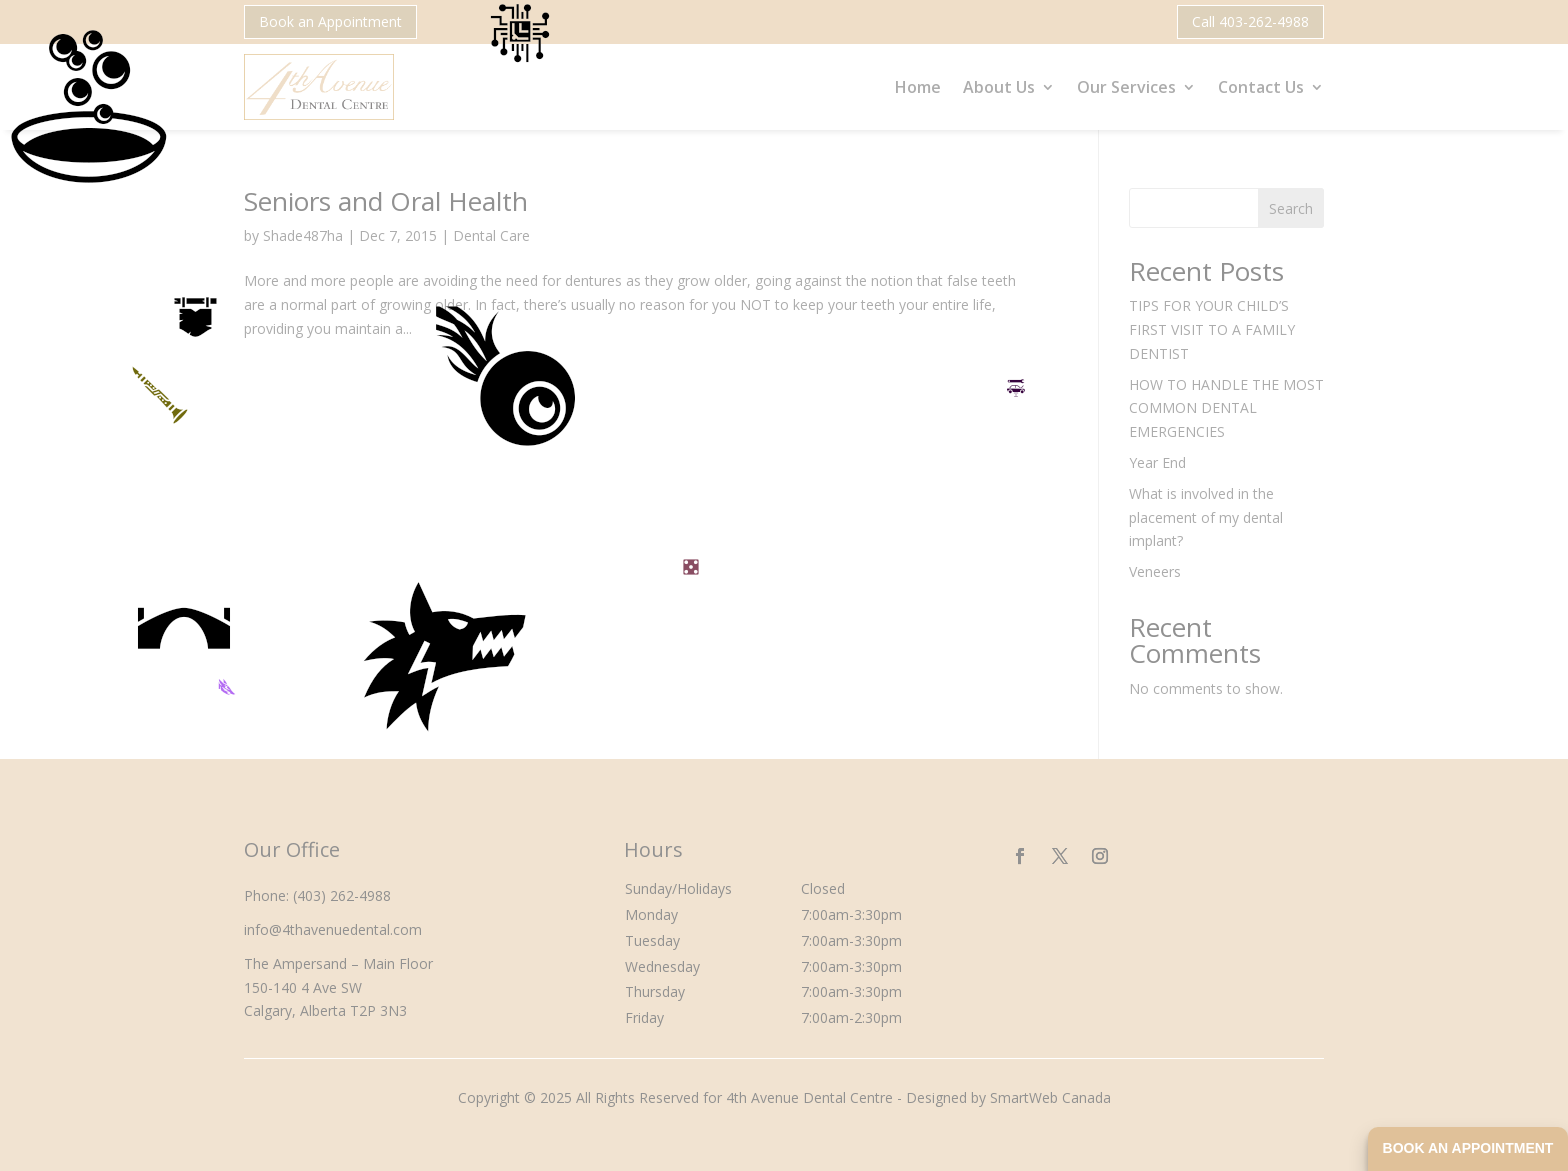  I want to click on build or place a bridge structure, so click(184, 606).